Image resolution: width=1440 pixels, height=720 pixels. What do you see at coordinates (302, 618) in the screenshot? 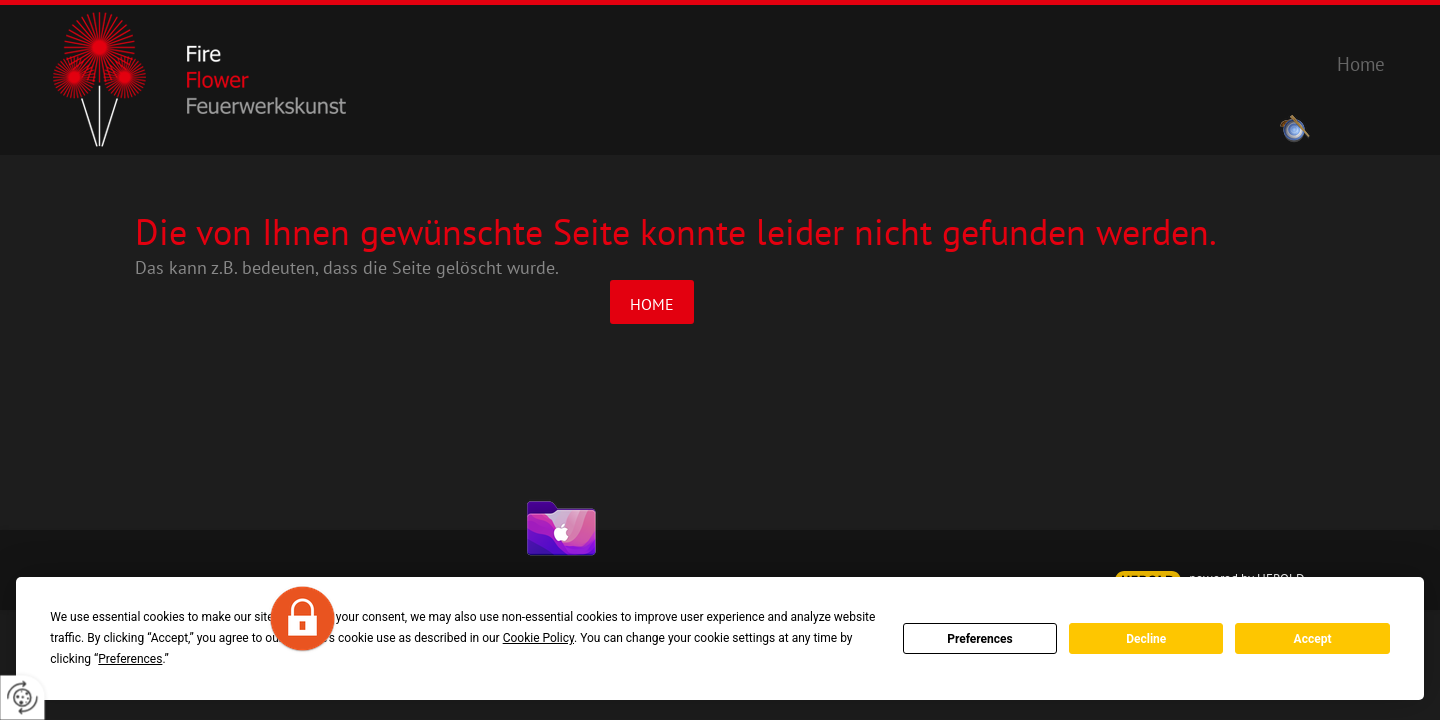
I see `lock the screen` at bounding box center [302, 618].